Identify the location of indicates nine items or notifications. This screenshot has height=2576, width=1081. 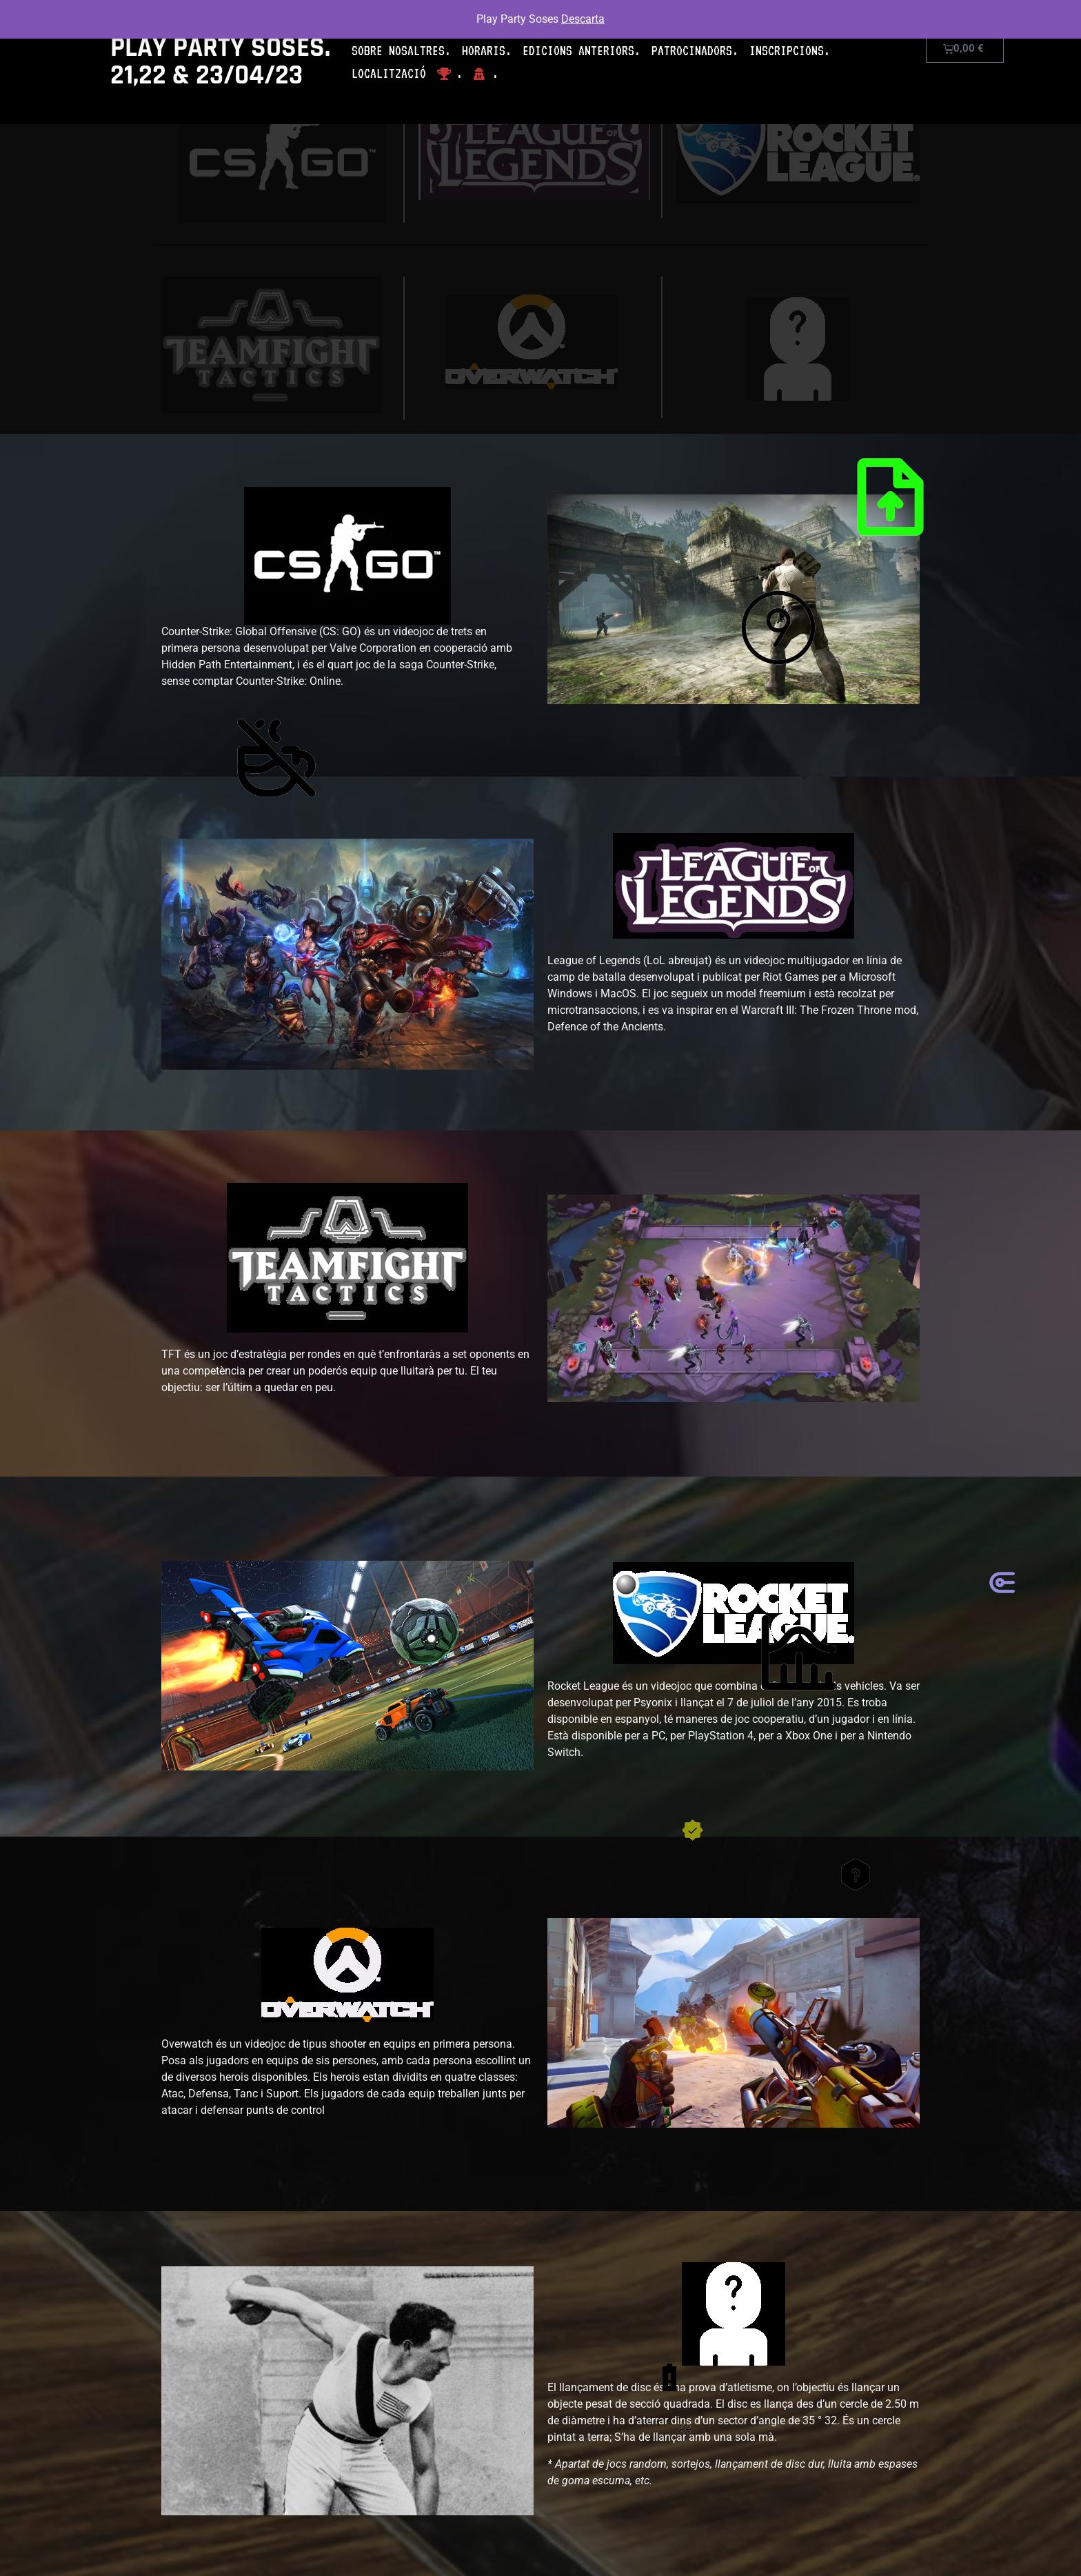
(778, 628).